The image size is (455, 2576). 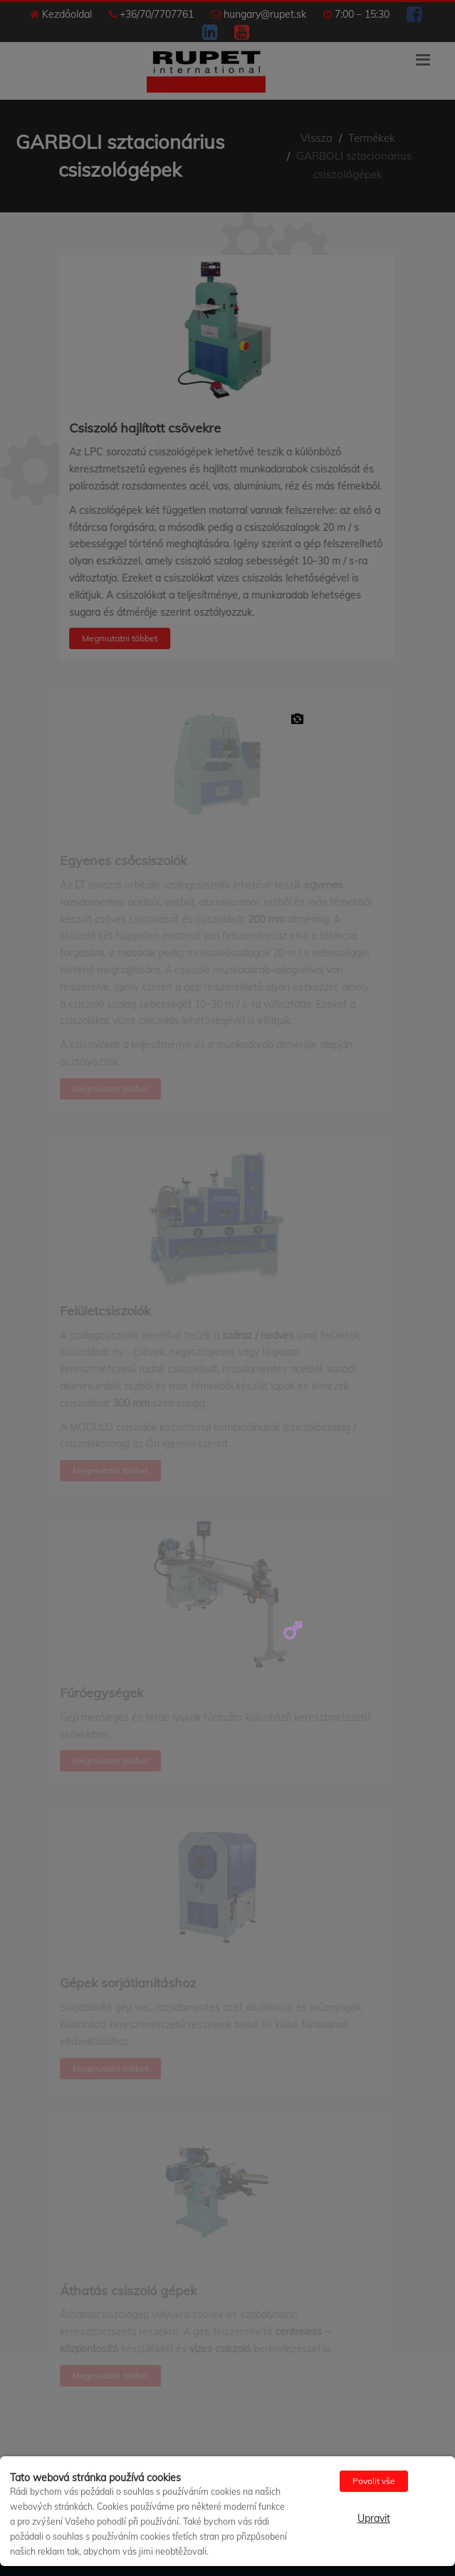 I want to click on switch between front and rear camera, so click(x=297, y=718).